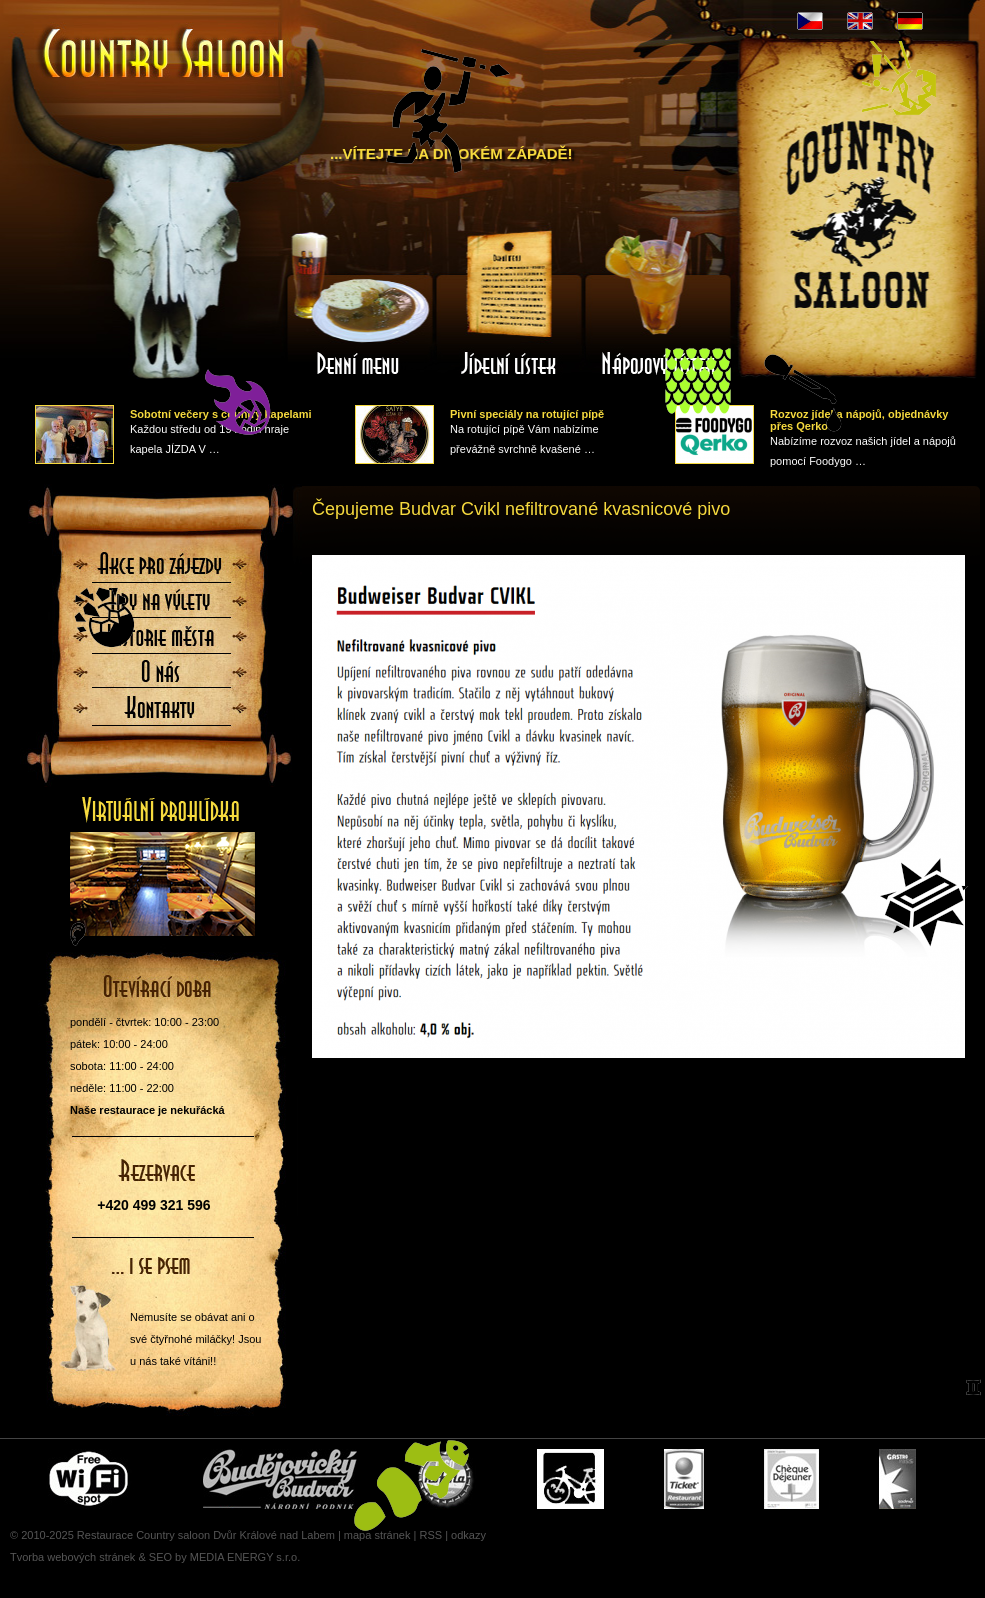 The image size is (985, 1598). I want to click on select a color from the canvas, so click(802, 392).